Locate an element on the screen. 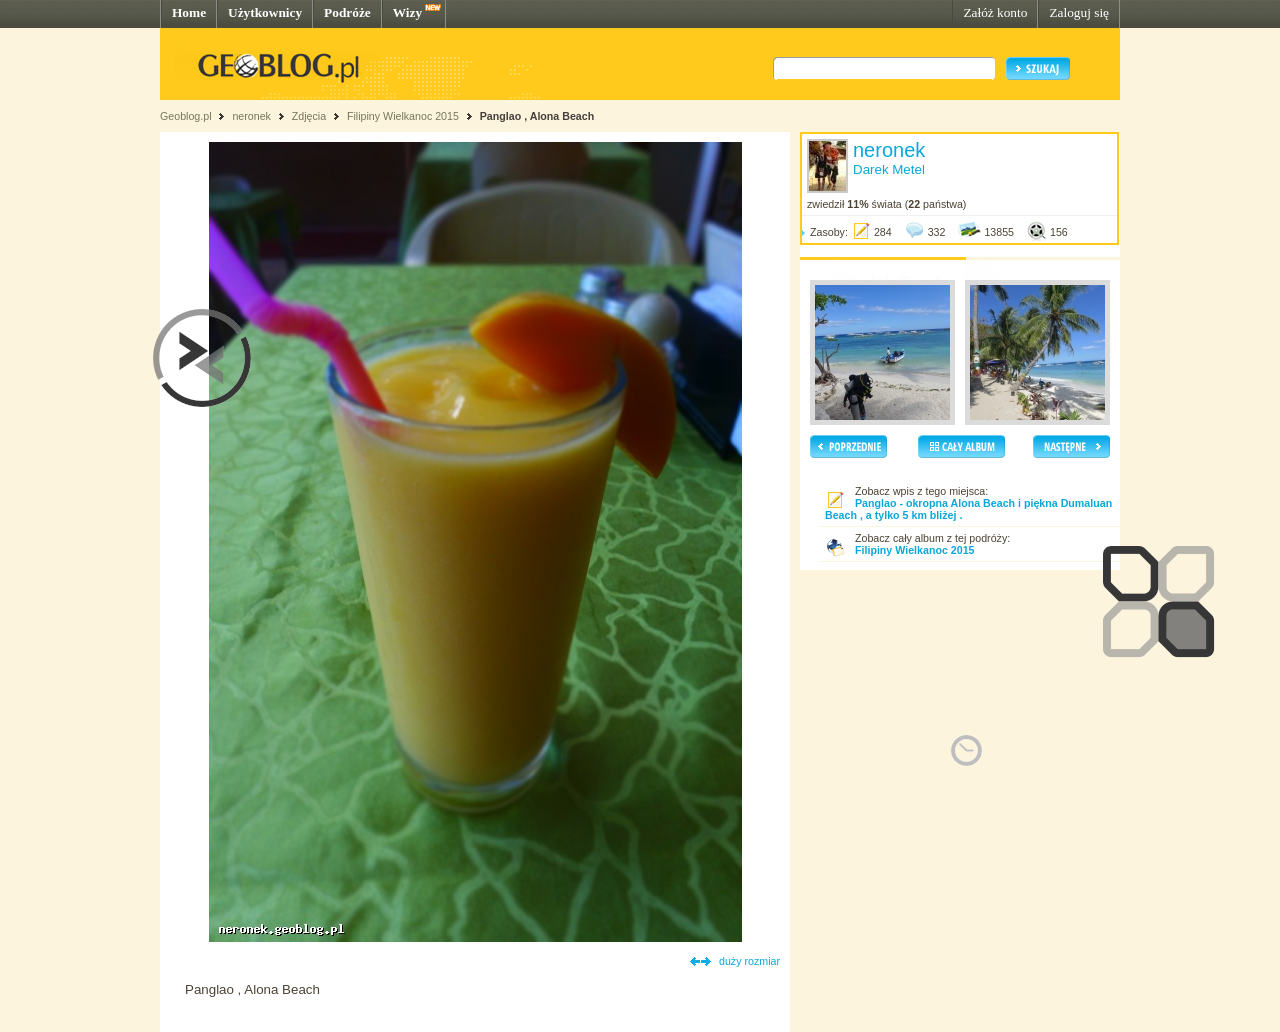 This screenshot has width=1280, height=1032. open remmina remote desktop client is located at coordinates (202, 358).